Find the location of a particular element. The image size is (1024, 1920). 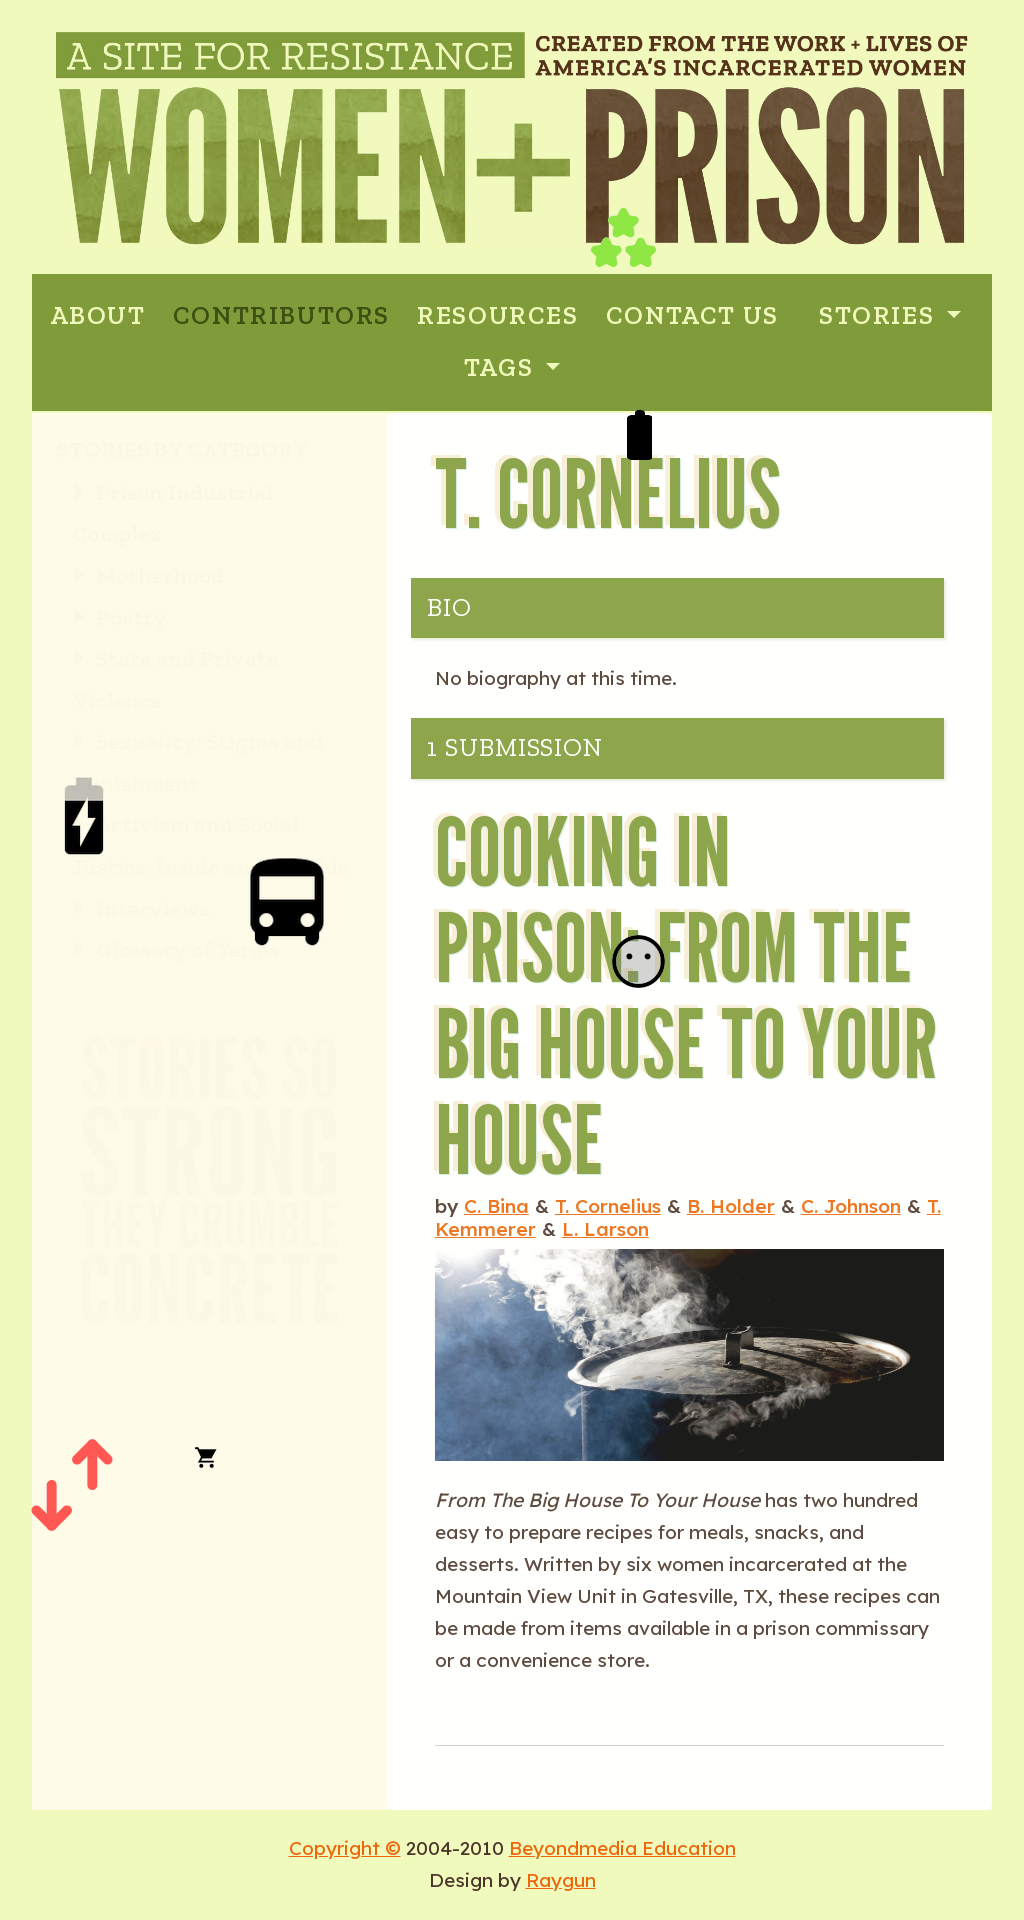

view ratings or reviews is located at coordinates (623, 237).